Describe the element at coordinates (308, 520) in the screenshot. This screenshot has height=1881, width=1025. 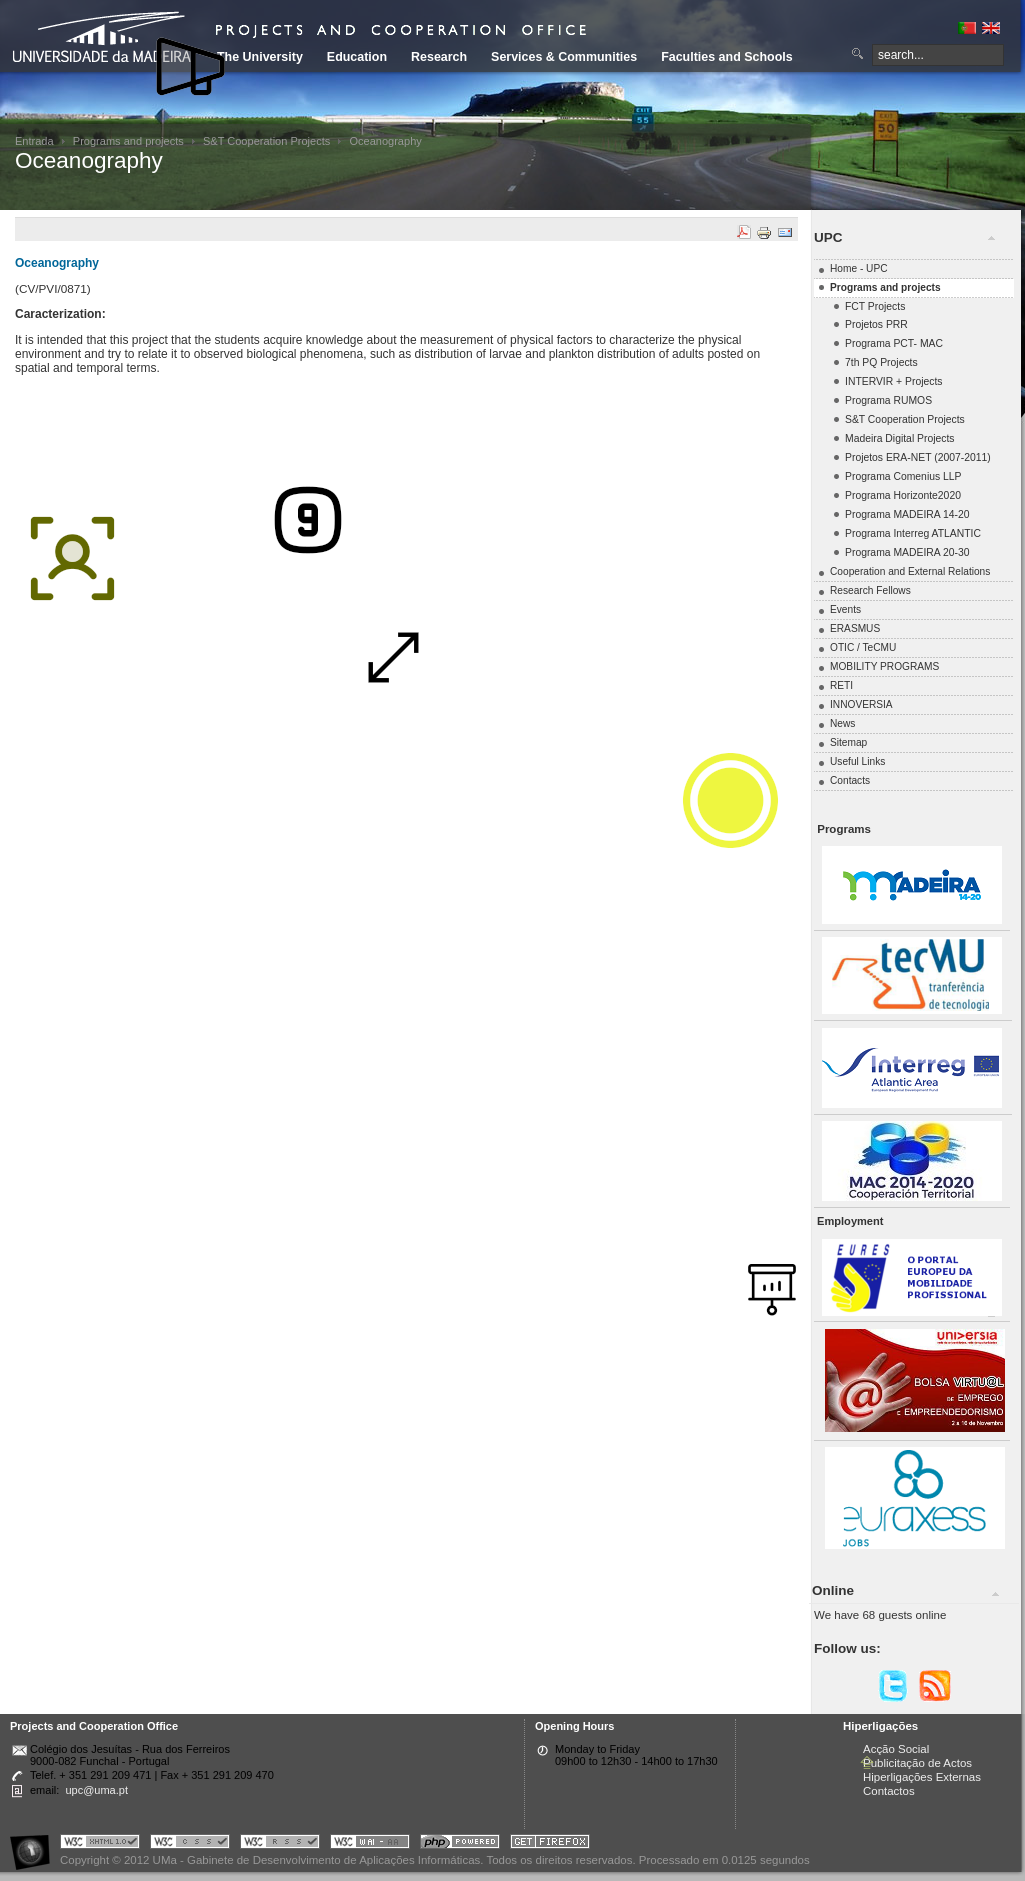
I see `indicates 9 items or notifications` at that location.